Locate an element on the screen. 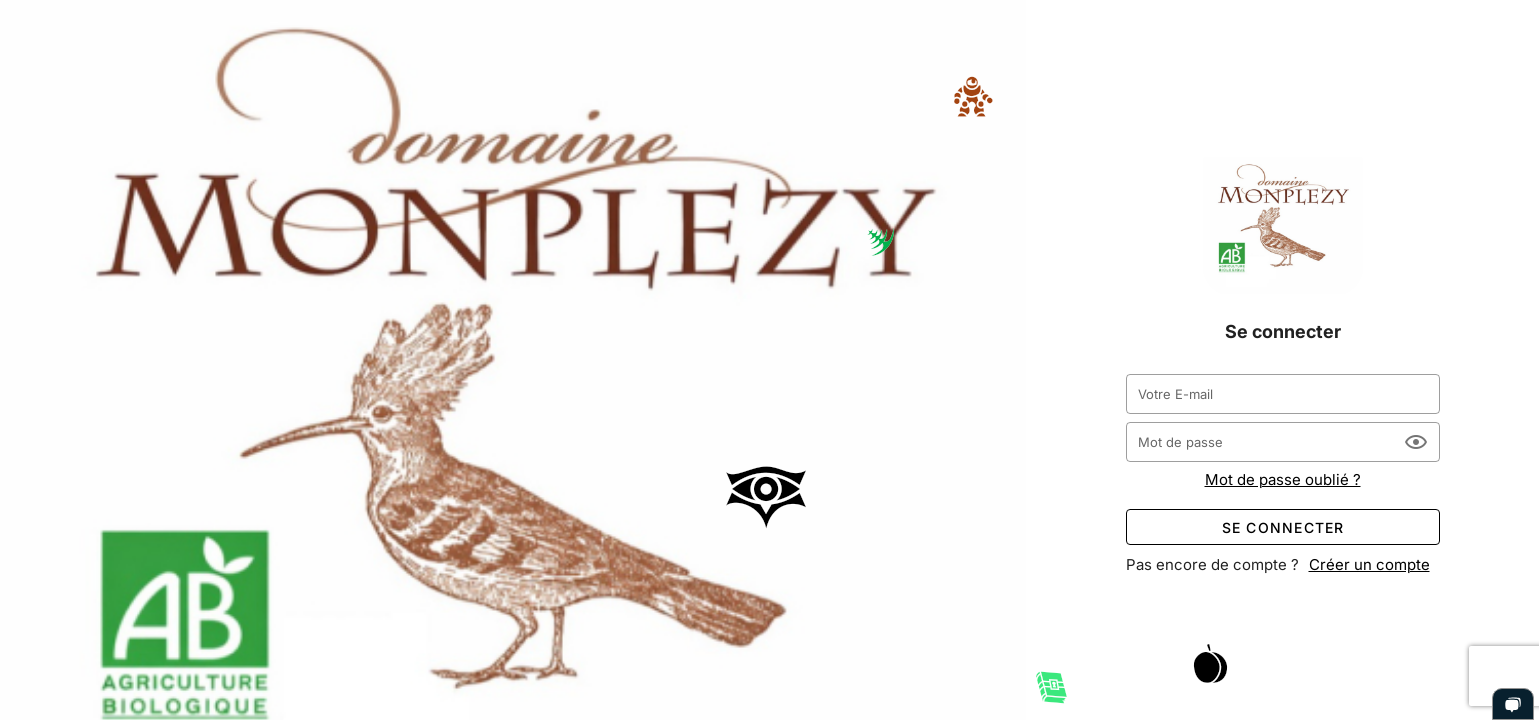  select astronaut or space character is located at coordinates (972, 96).